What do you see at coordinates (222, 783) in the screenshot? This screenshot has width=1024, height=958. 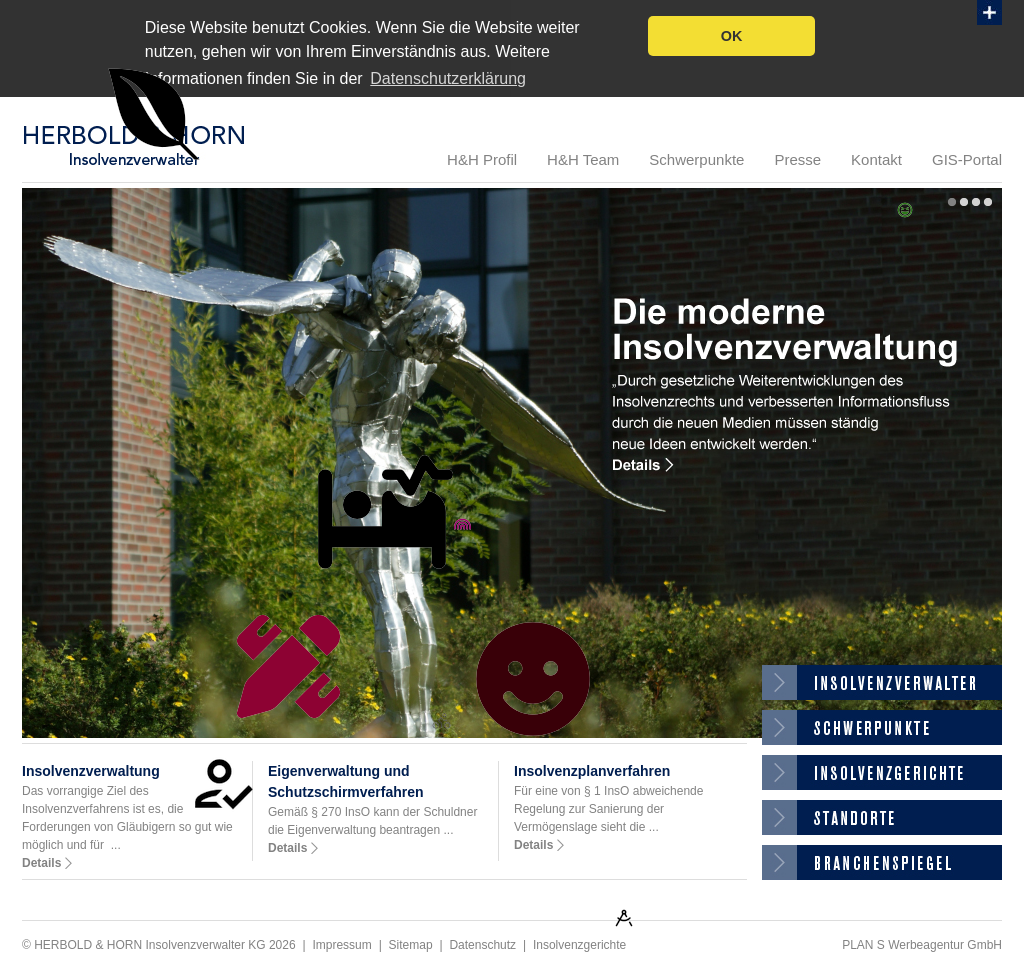 I see `indicates a verified or registered user` at bounding box center [222, 783].